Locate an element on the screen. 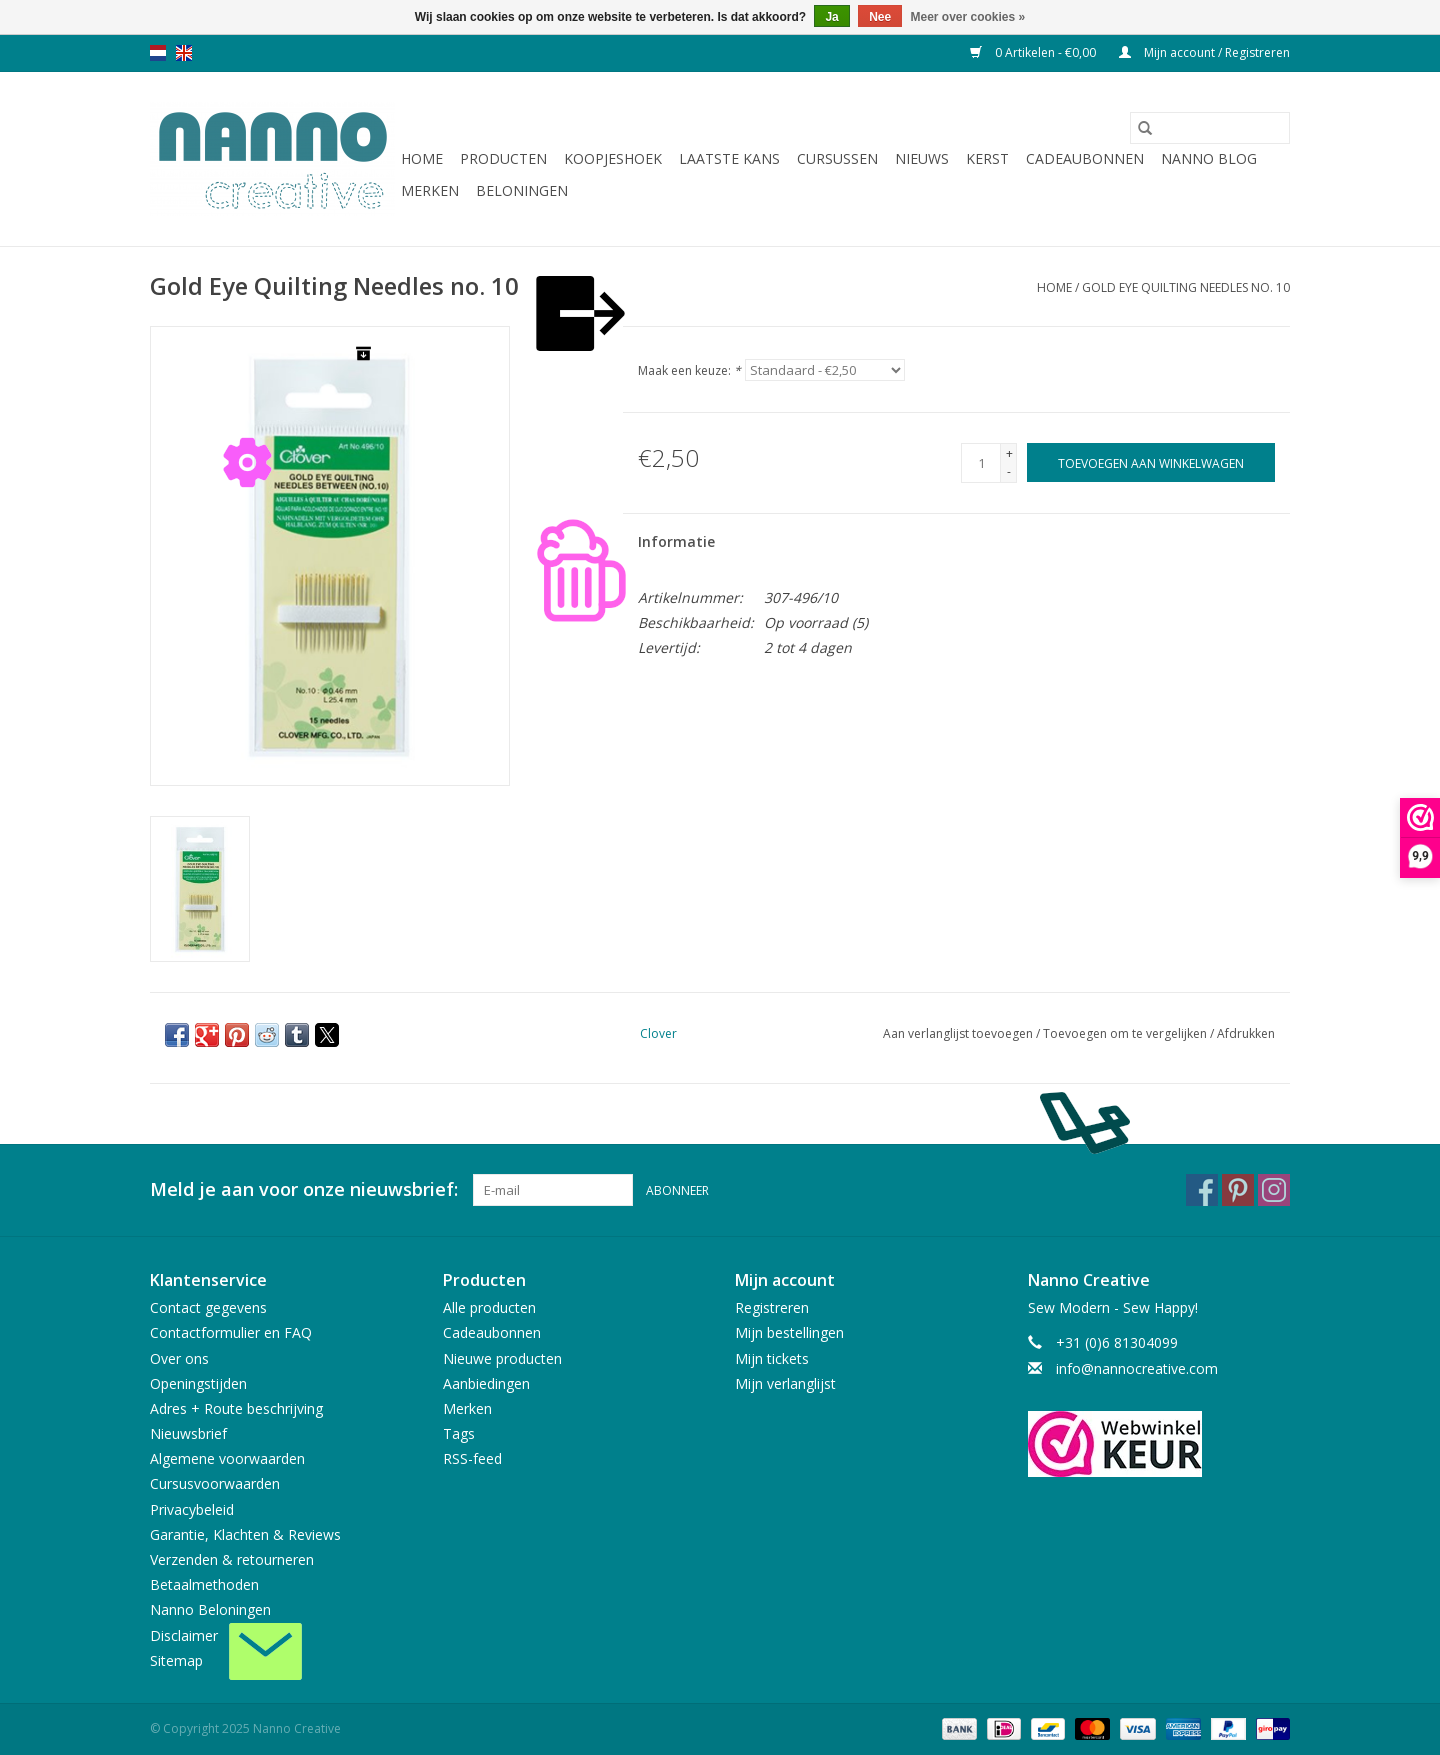 This screenshot has width=1440, height=1755. archive this item is located at coordinates (363, 353).